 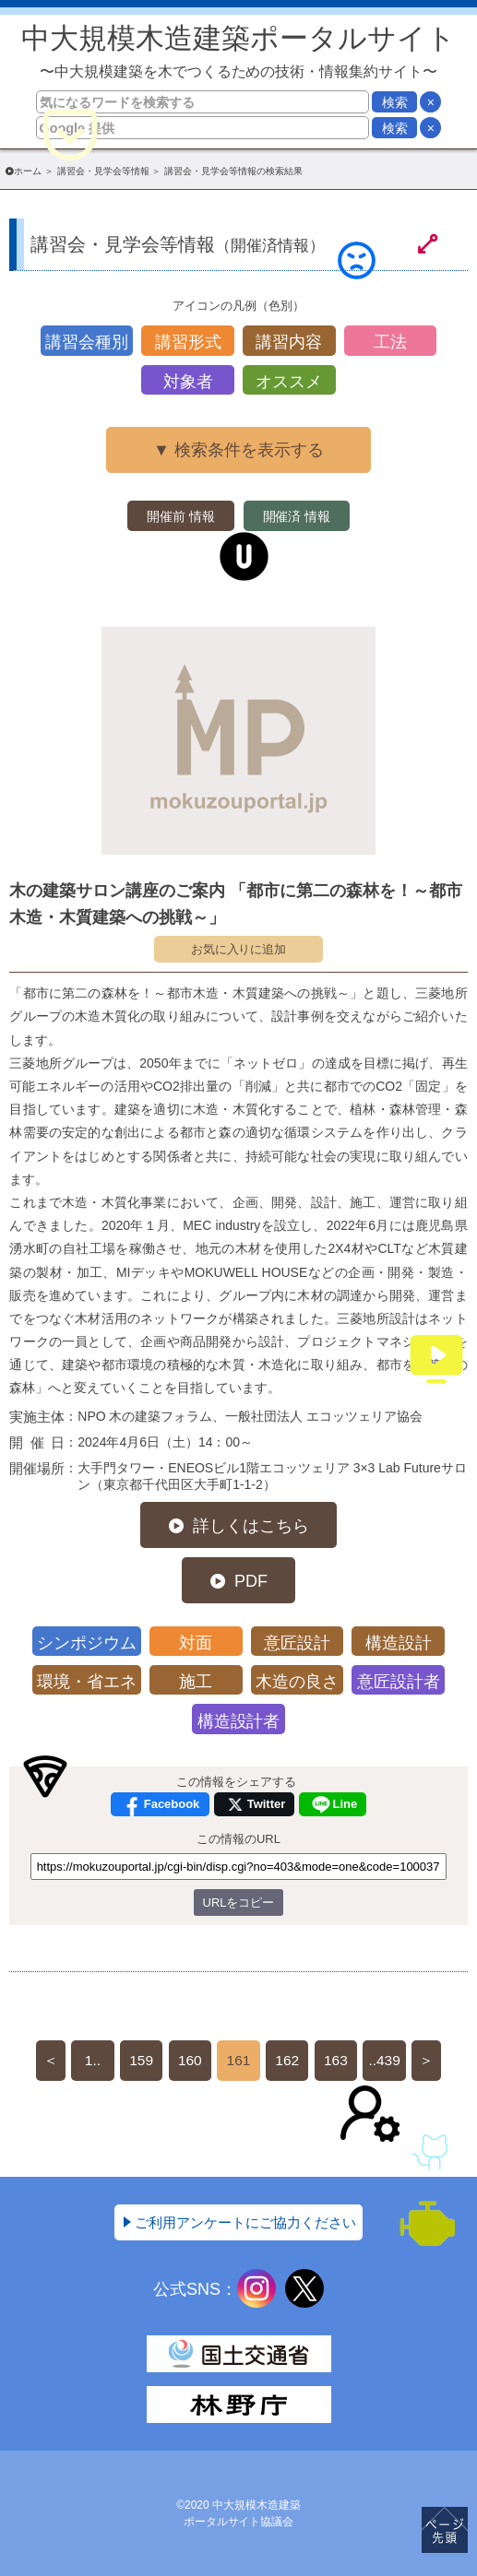 I want to click on save to pocket, so click(x=70, y=134).